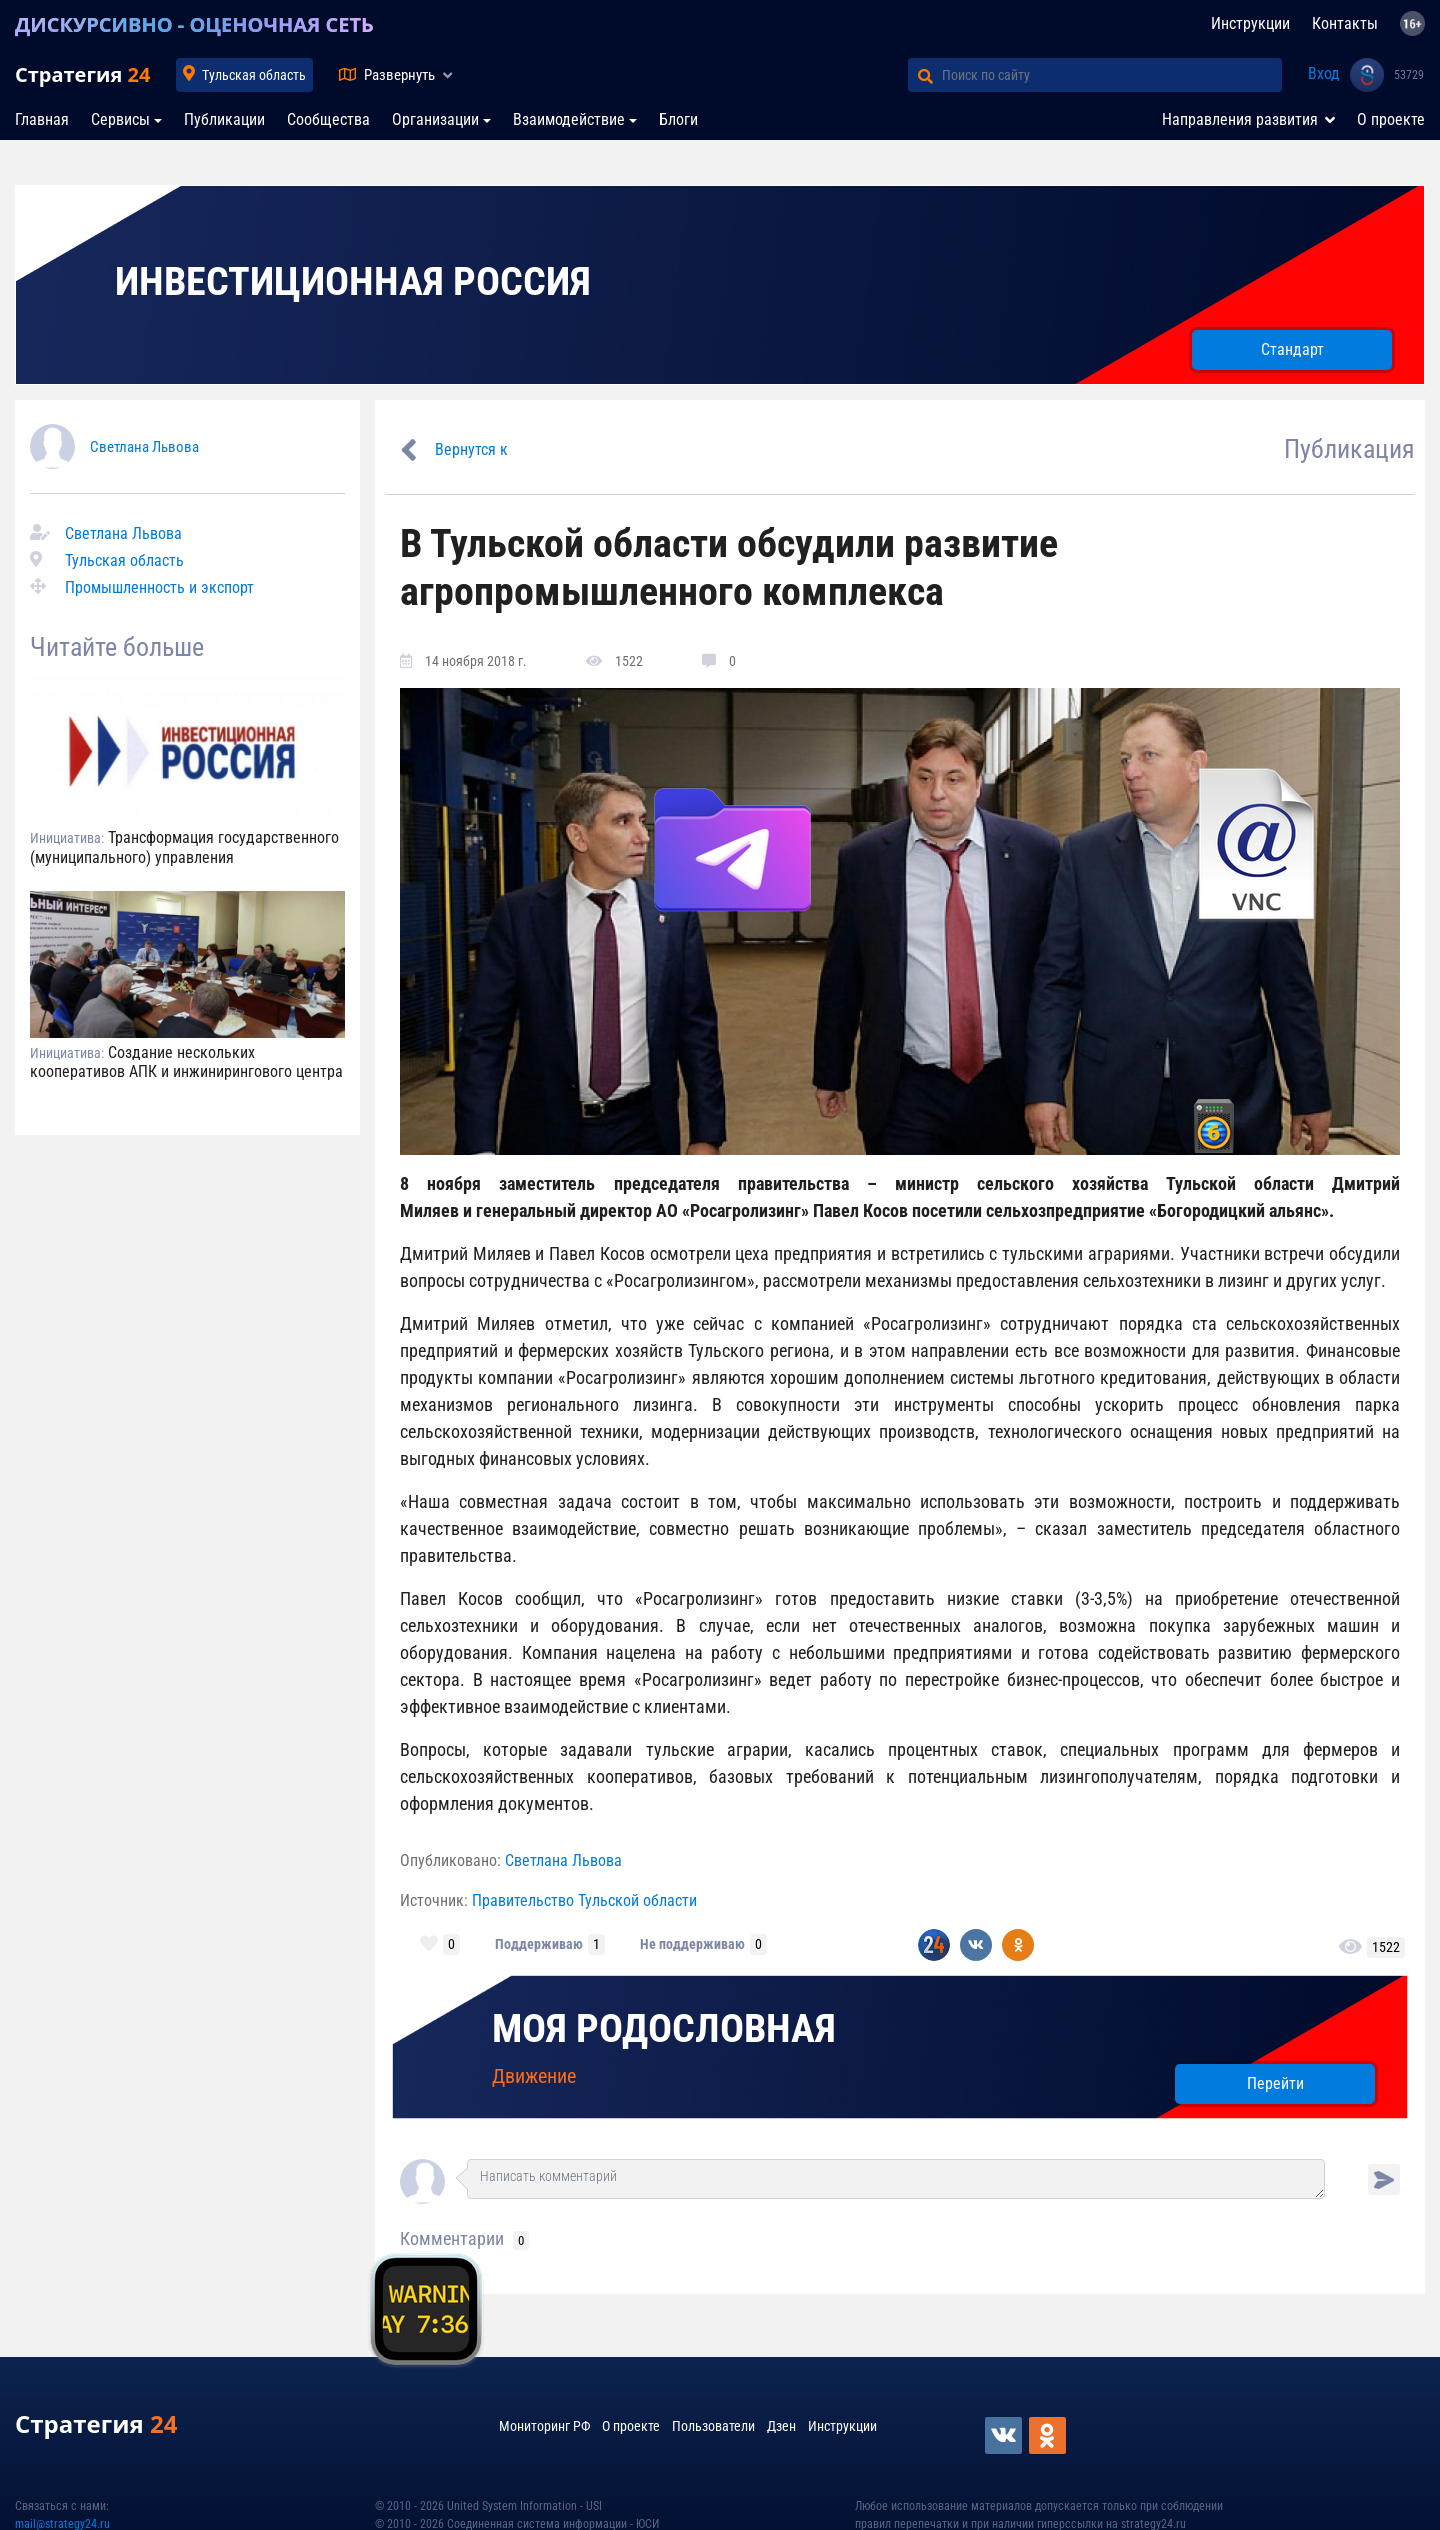  What do you see at coordinates (1256, 847) in the screenshot?
I see `open a VNC remote connection shortcut` at bounding box center [1256, 847].